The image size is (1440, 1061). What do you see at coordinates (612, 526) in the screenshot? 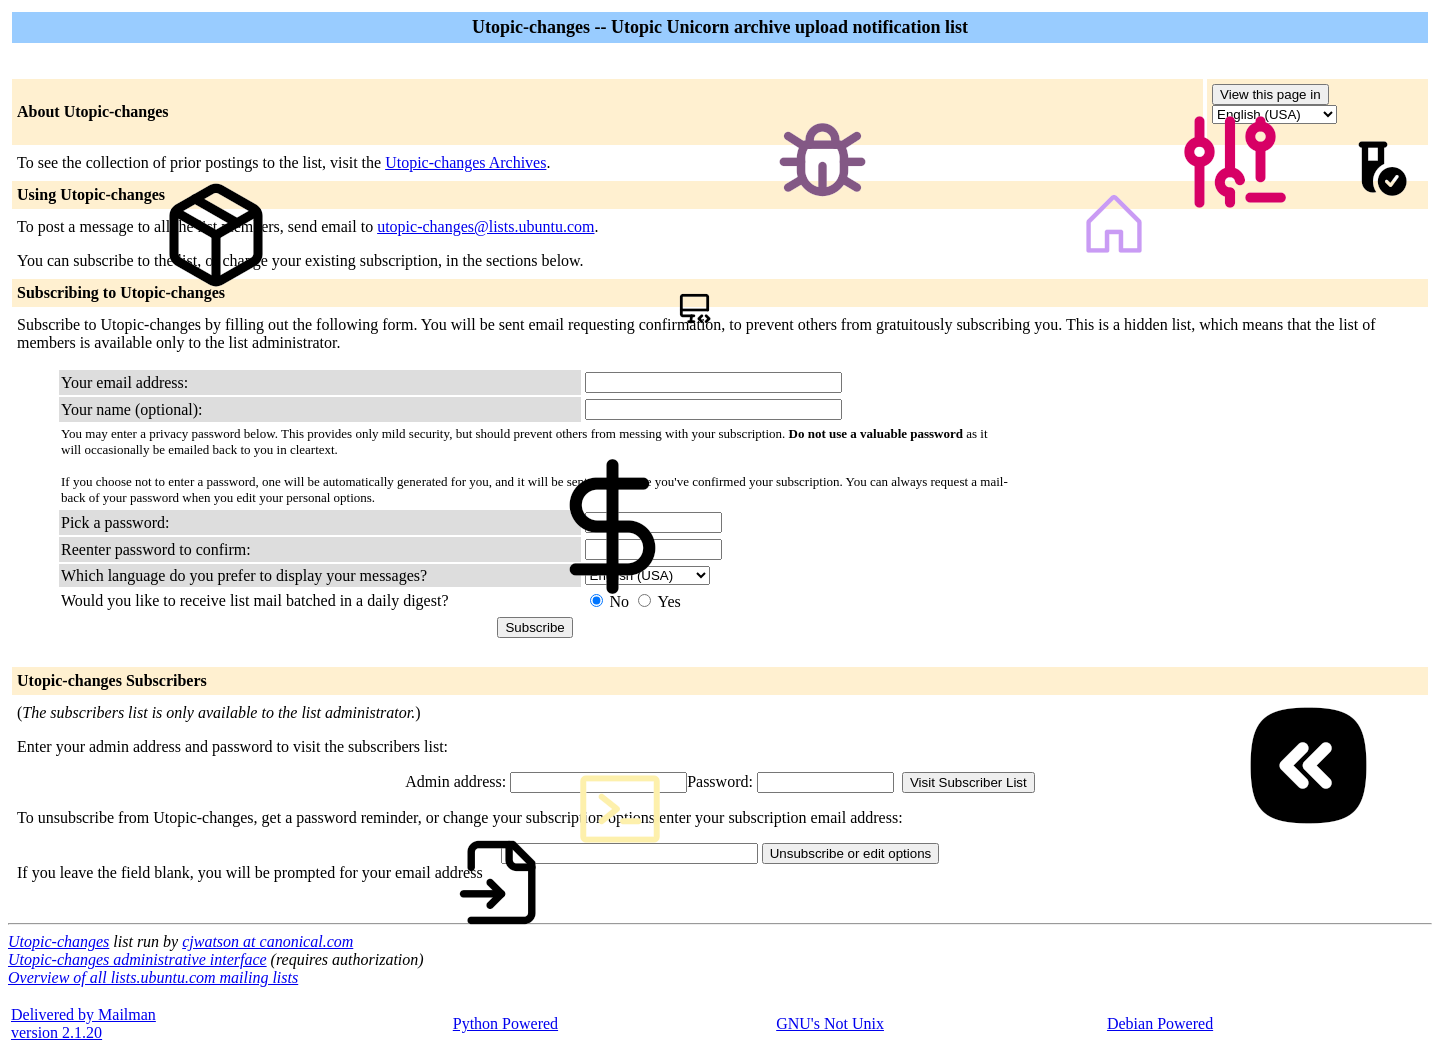
I see `view account balance or financial information` at bounding box center [612, 526].